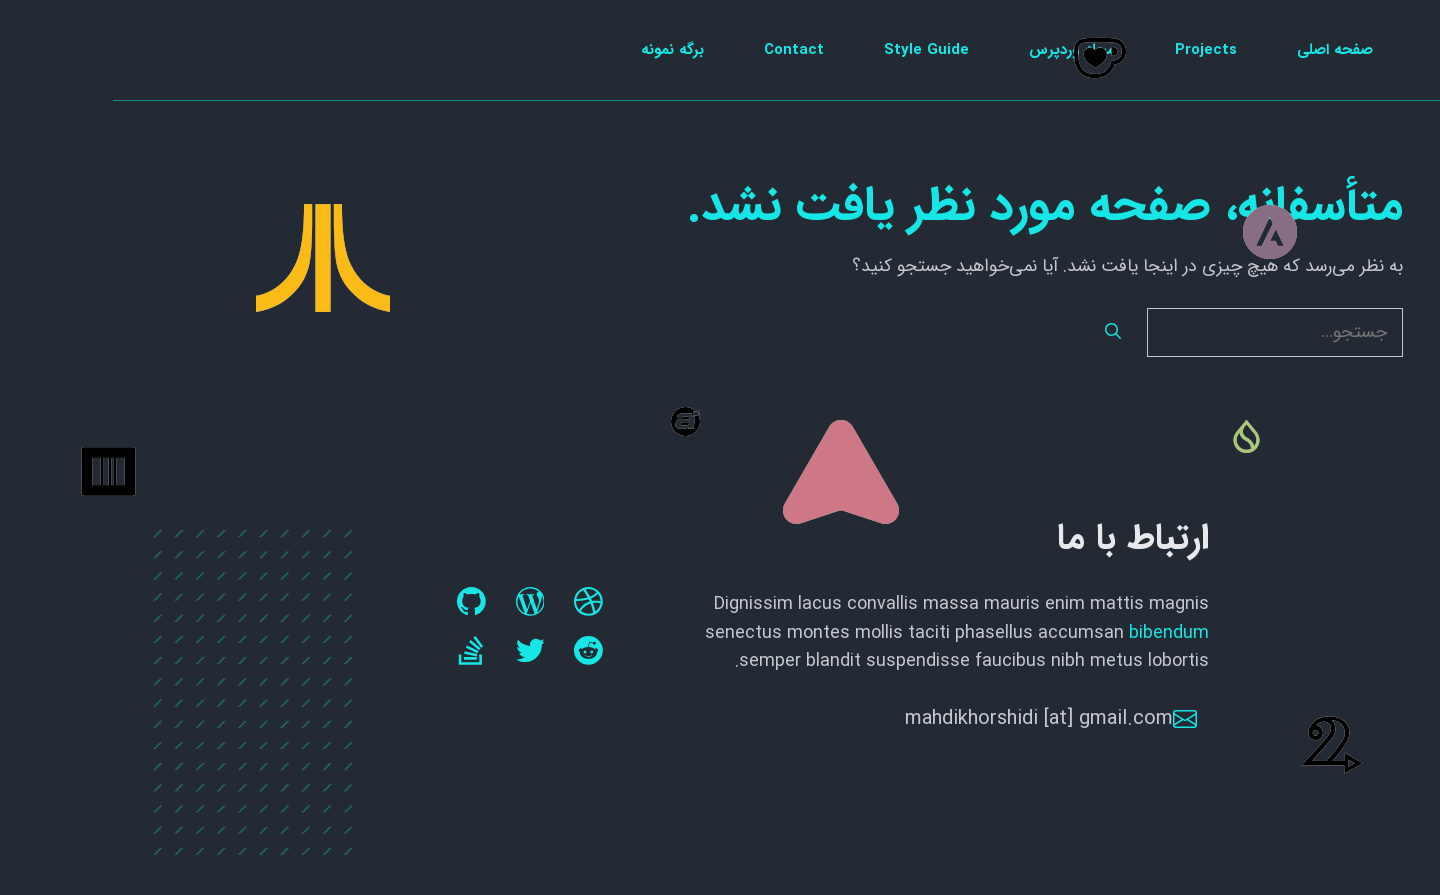 This screenshot has height=895, width=1440. Describe the element at coordinates (1270, 232) in the screenshot. I see `astra company logo` at that location.